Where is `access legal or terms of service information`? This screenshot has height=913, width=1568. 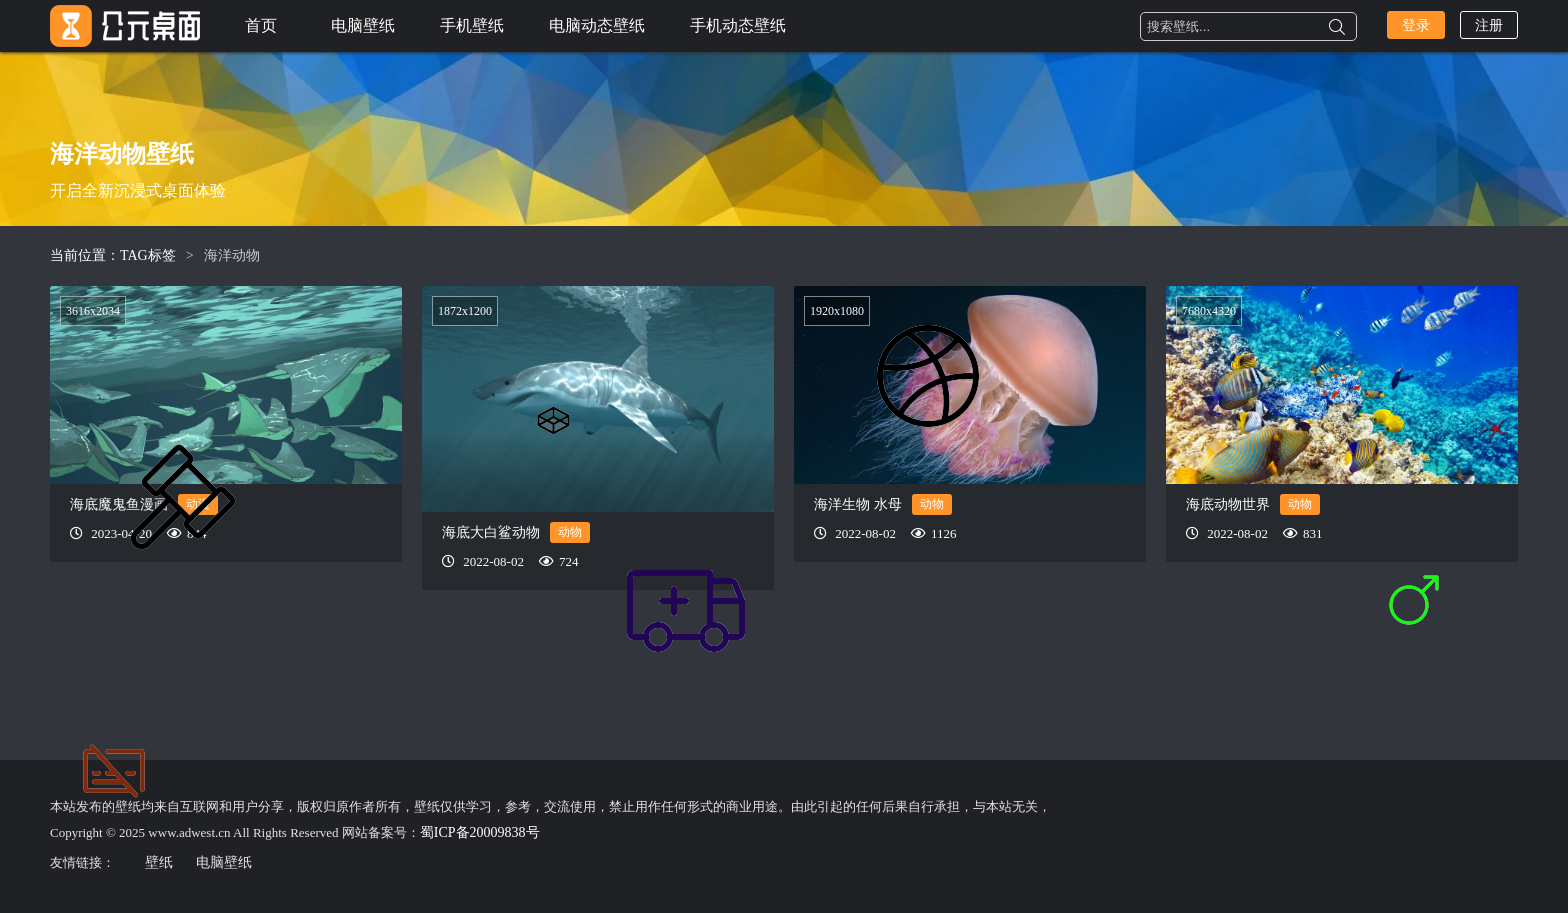 access legal or terms of service information is located at coordinates (179, 501).